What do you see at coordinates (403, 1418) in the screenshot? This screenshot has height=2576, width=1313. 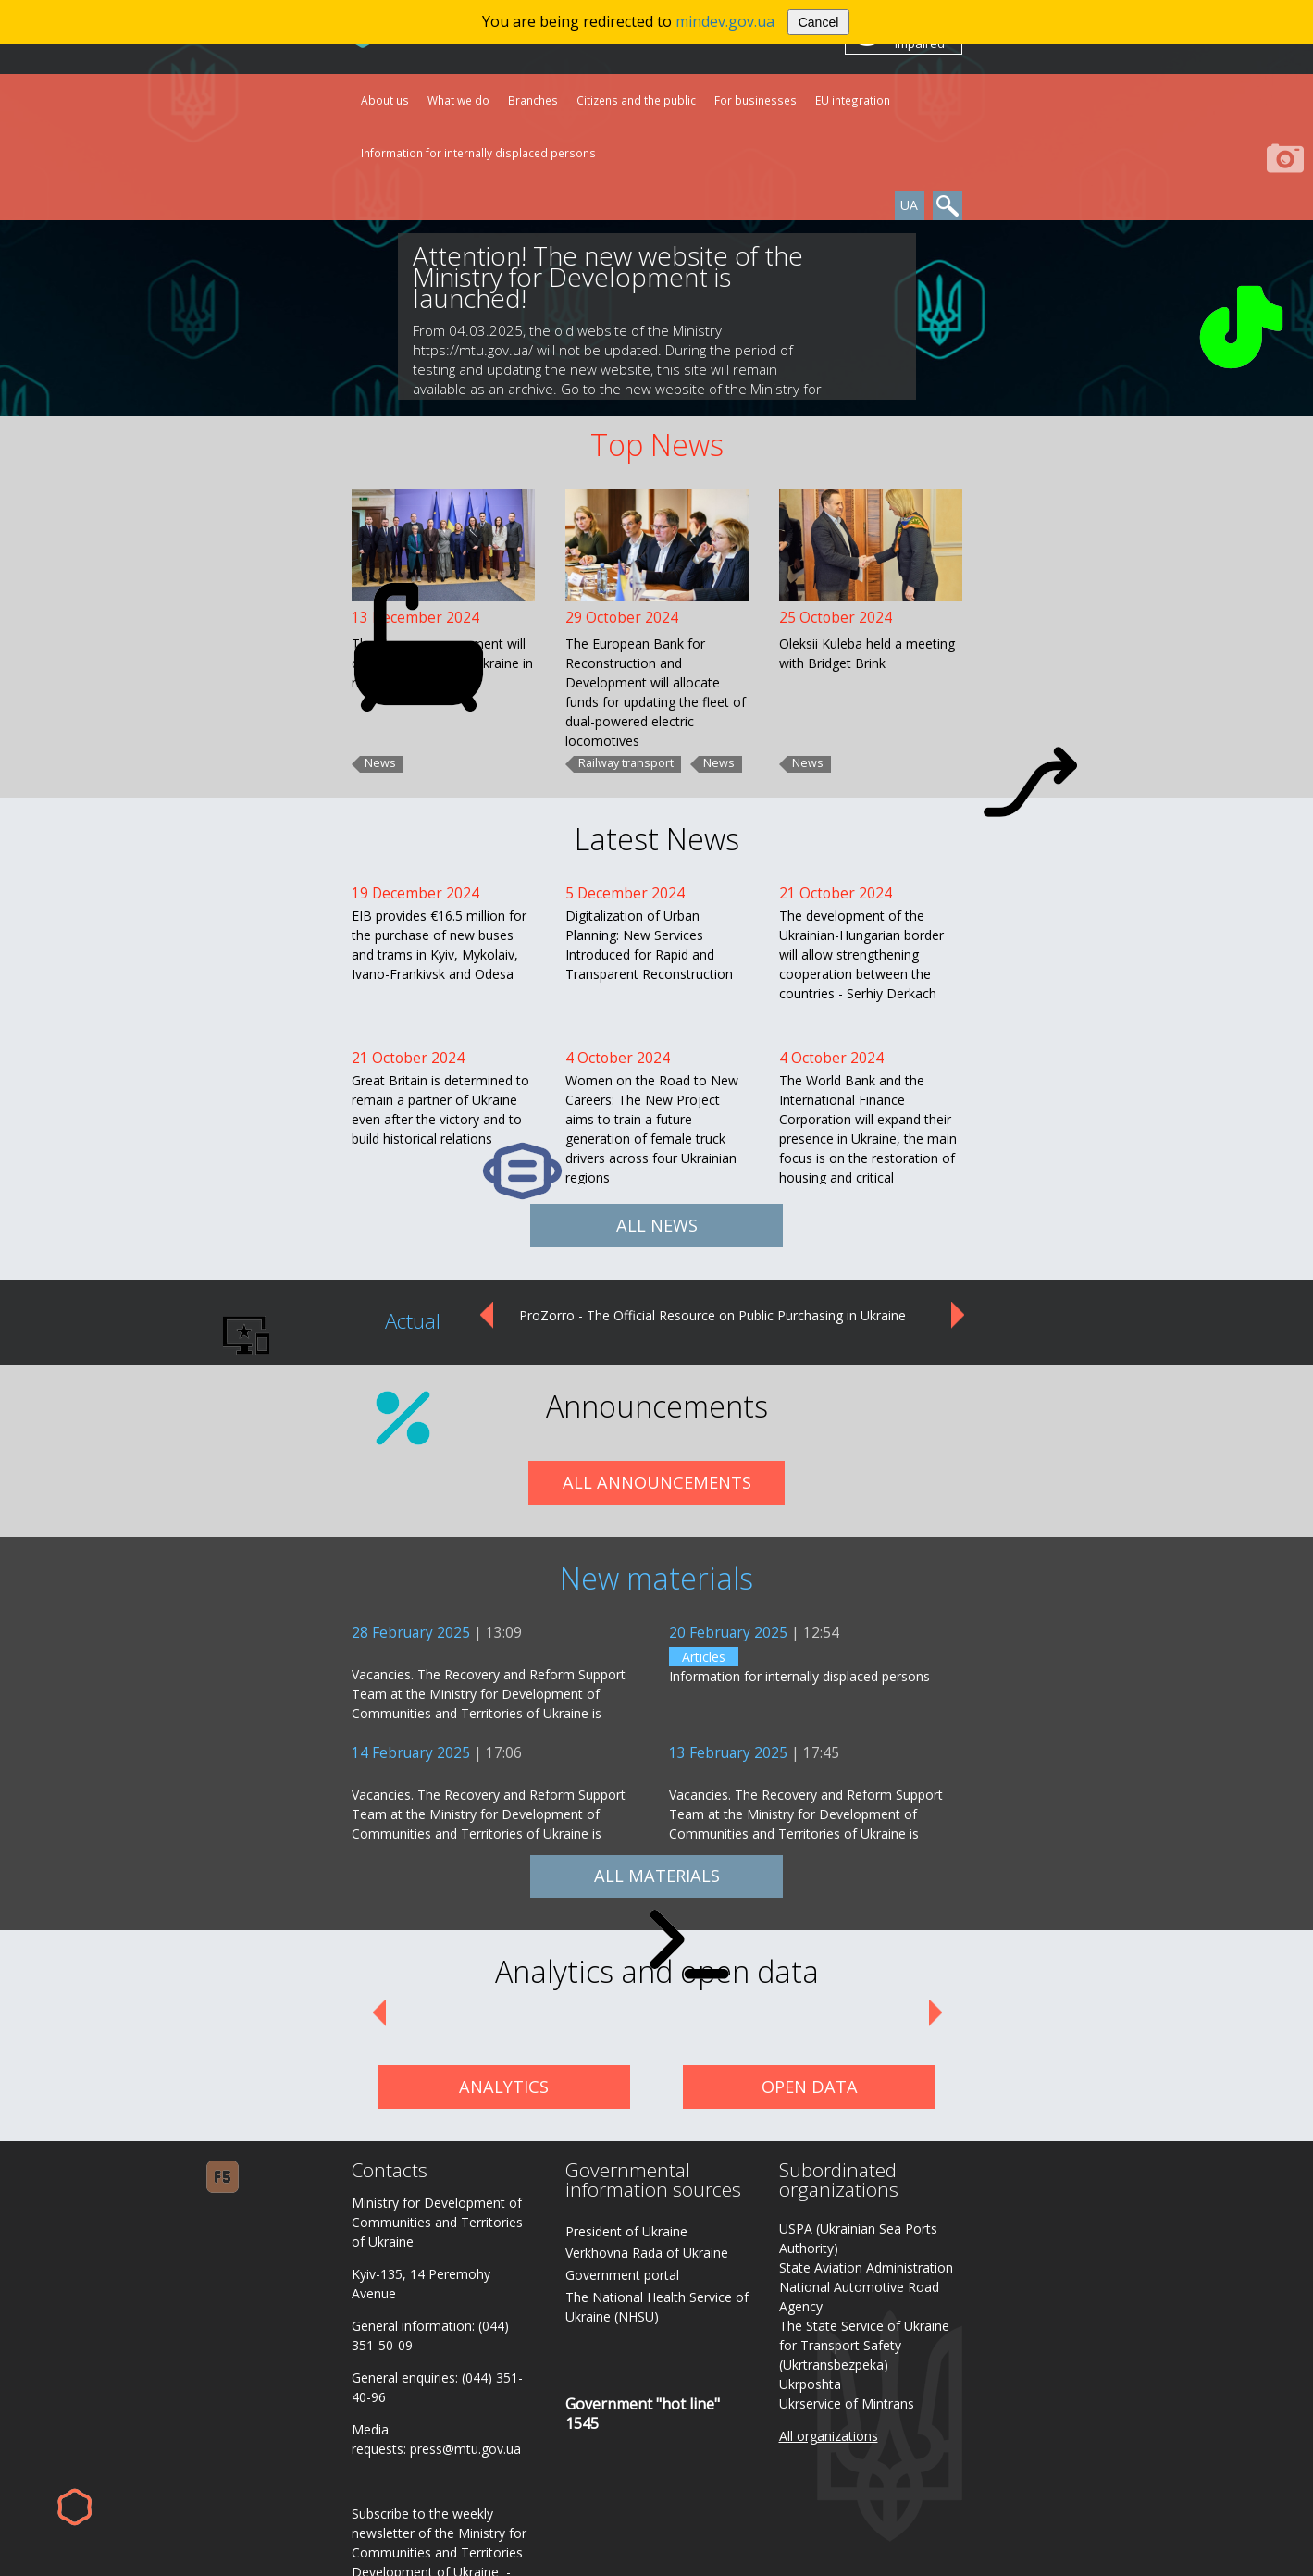 I see `view discount or sale pricing` at bounding box center [403, 1418].